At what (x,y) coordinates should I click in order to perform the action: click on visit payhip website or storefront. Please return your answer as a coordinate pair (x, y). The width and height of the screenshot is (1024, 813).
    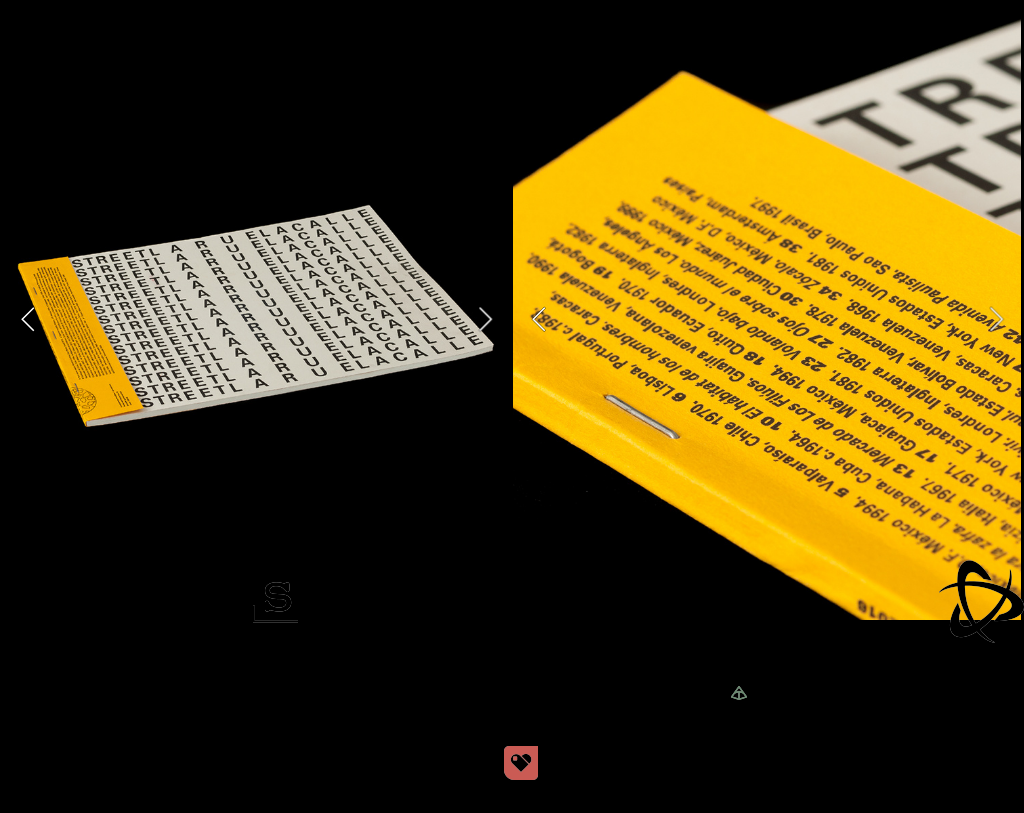
    Looking at the image, I should click on (521, 763).